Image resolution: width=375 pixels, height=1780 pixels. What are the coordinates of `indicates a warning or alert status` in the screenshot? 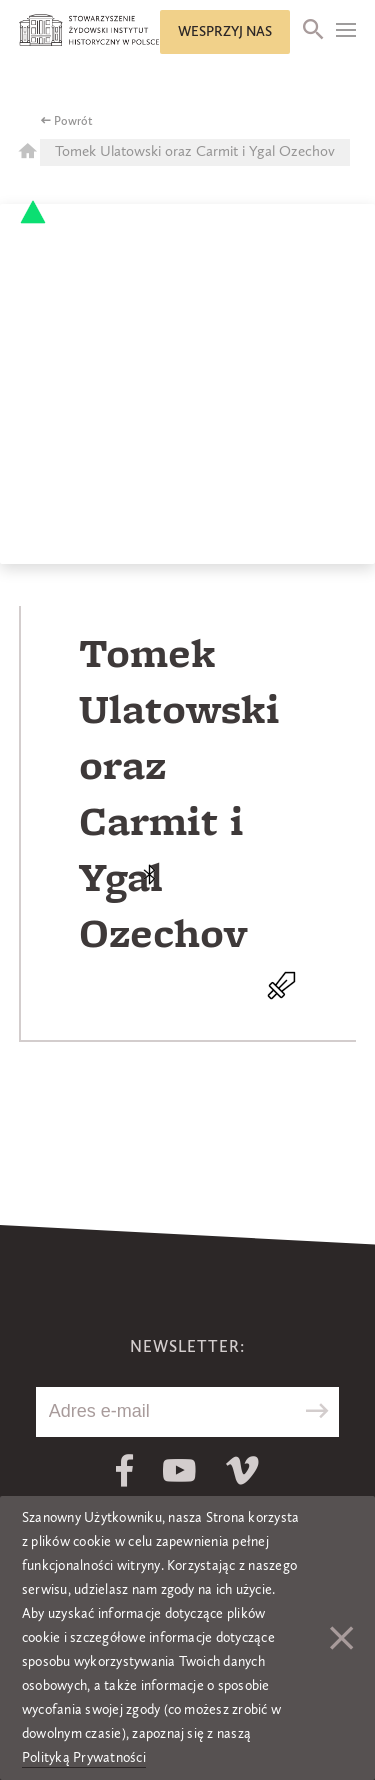 It's located at (33, 212).